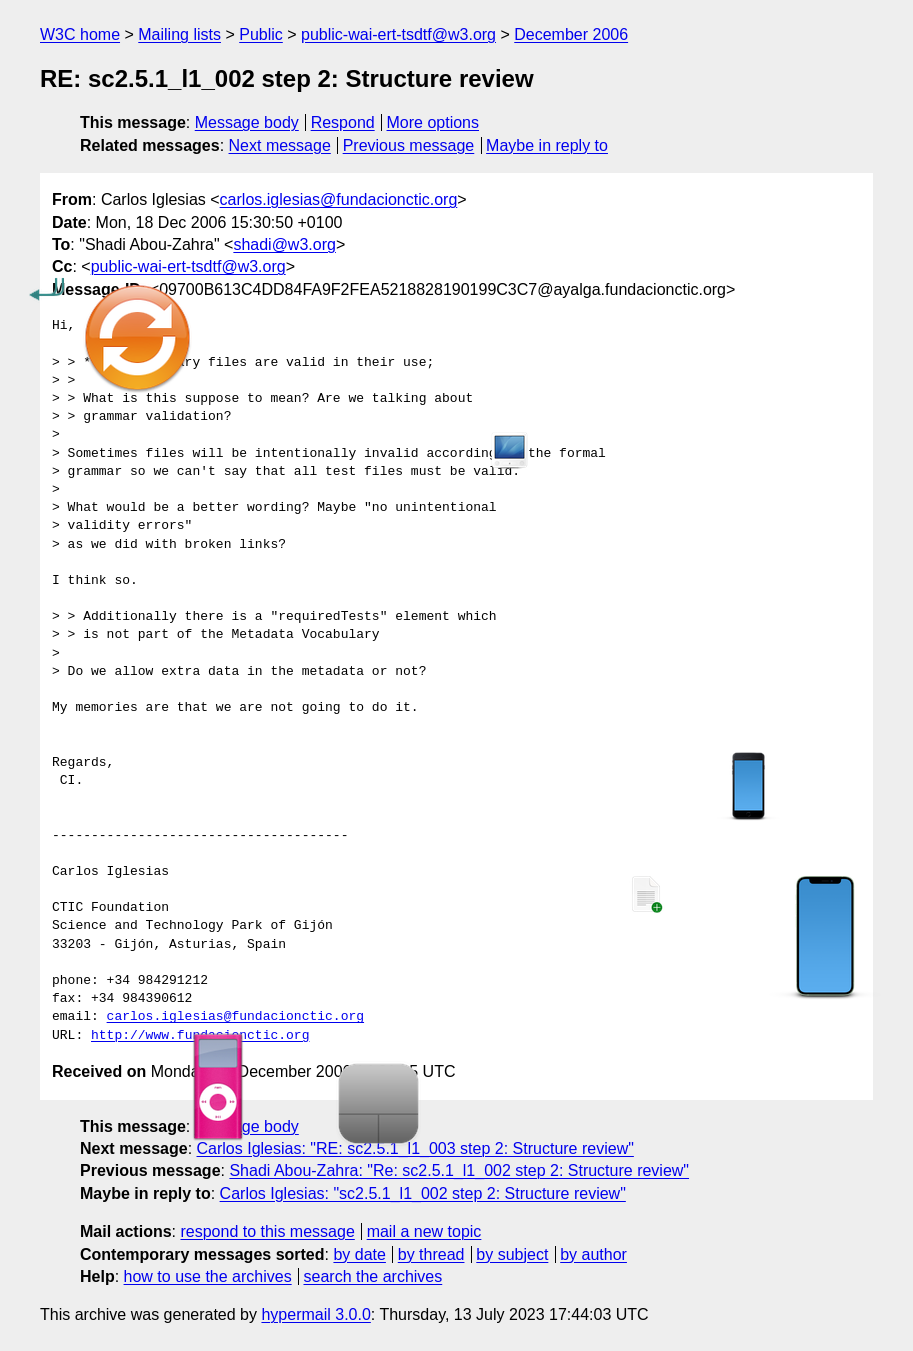 The width and height of the screenshot is (913, 1351). Describe the element at coordinates (748, 786) in the screenshot. I see `indicates a connected iPhone device` at that location.